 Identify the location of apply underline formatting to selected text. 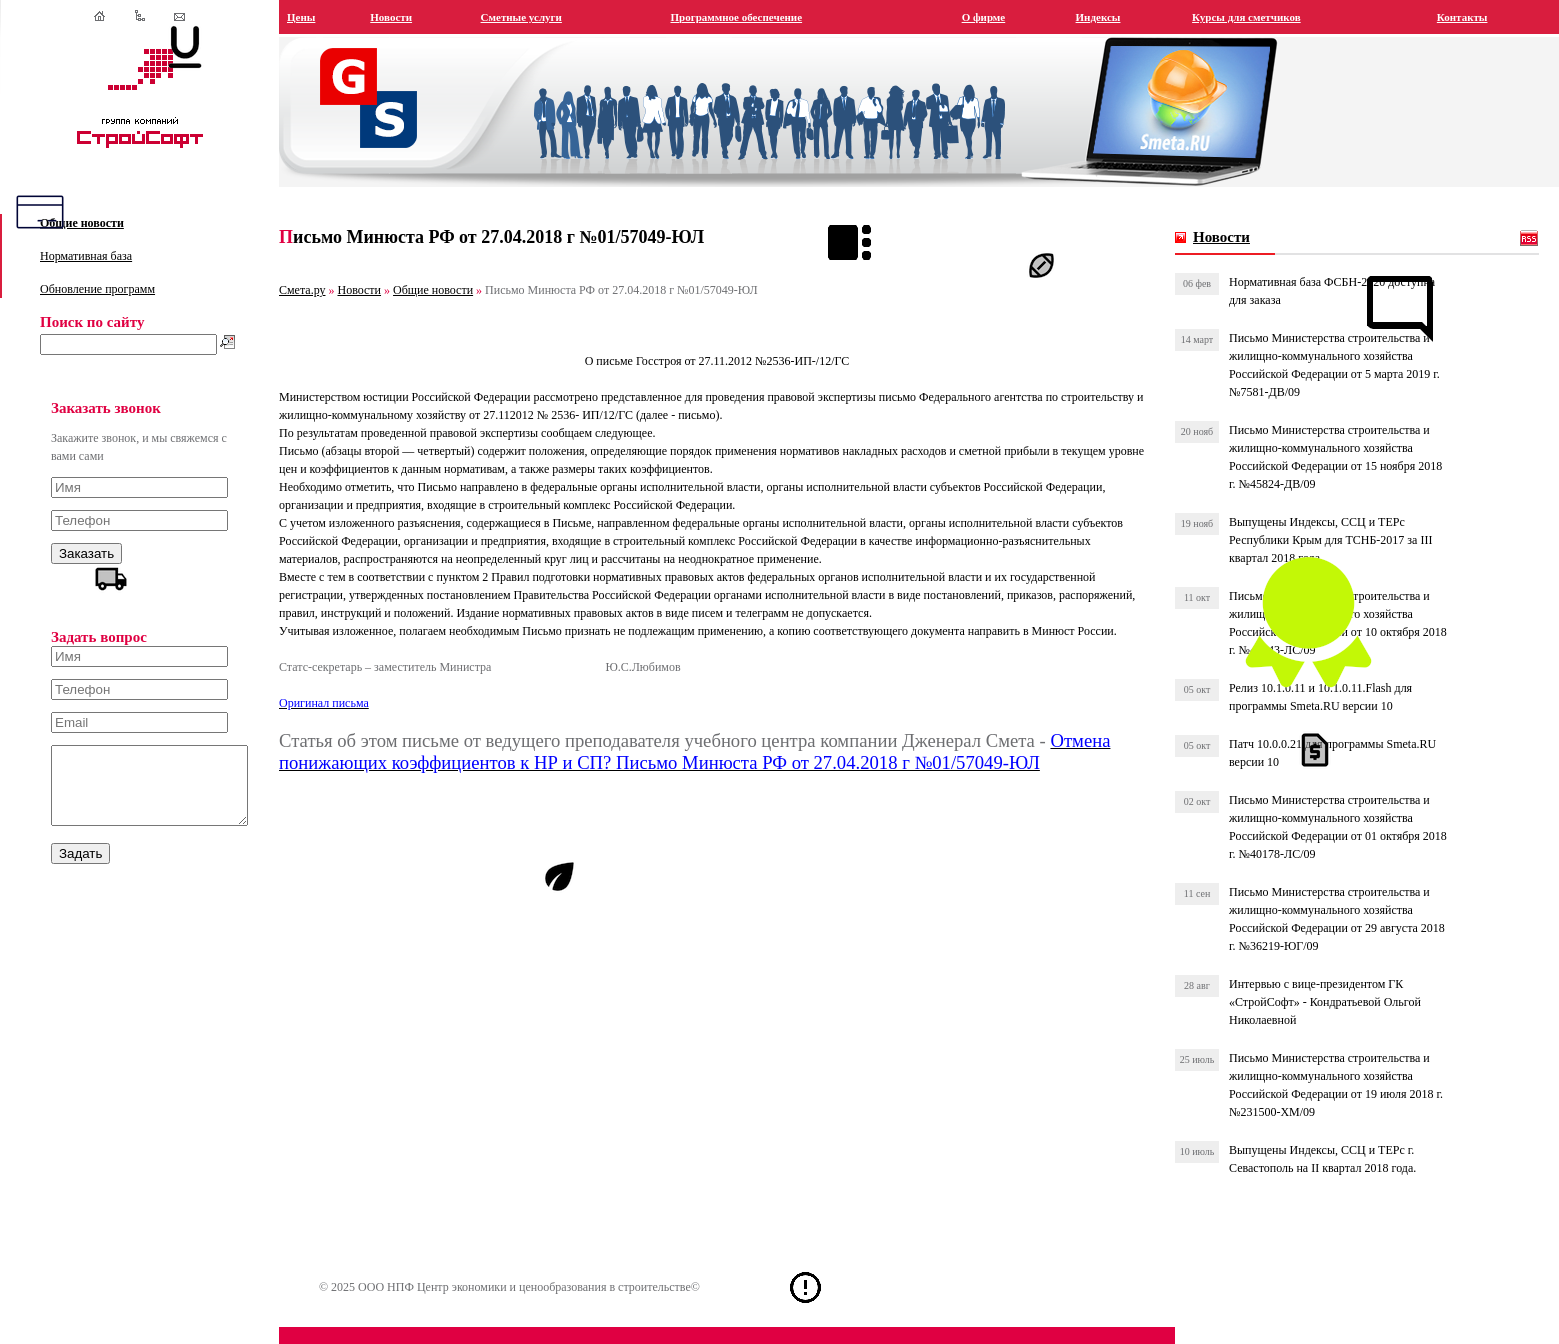
(185, 47).